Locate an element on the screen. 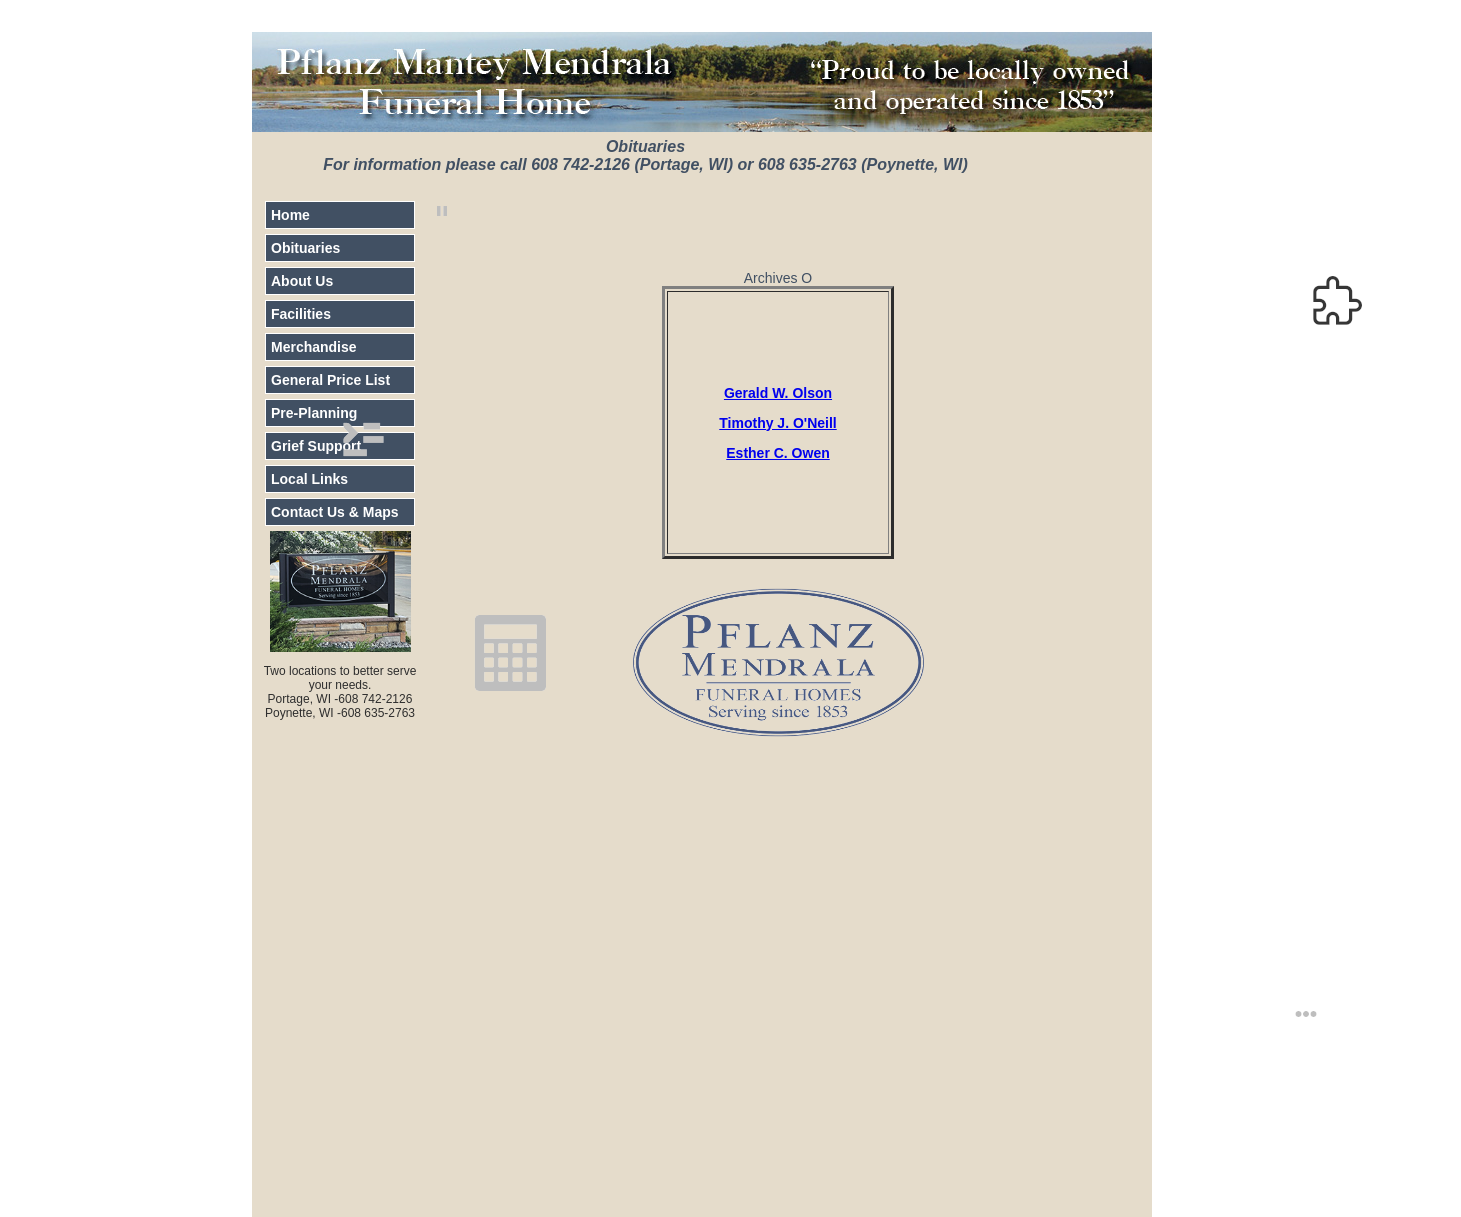 This screenshot has width=1461, height=1217. access plugin settings and preferences is located at coordinates (1336, 302).